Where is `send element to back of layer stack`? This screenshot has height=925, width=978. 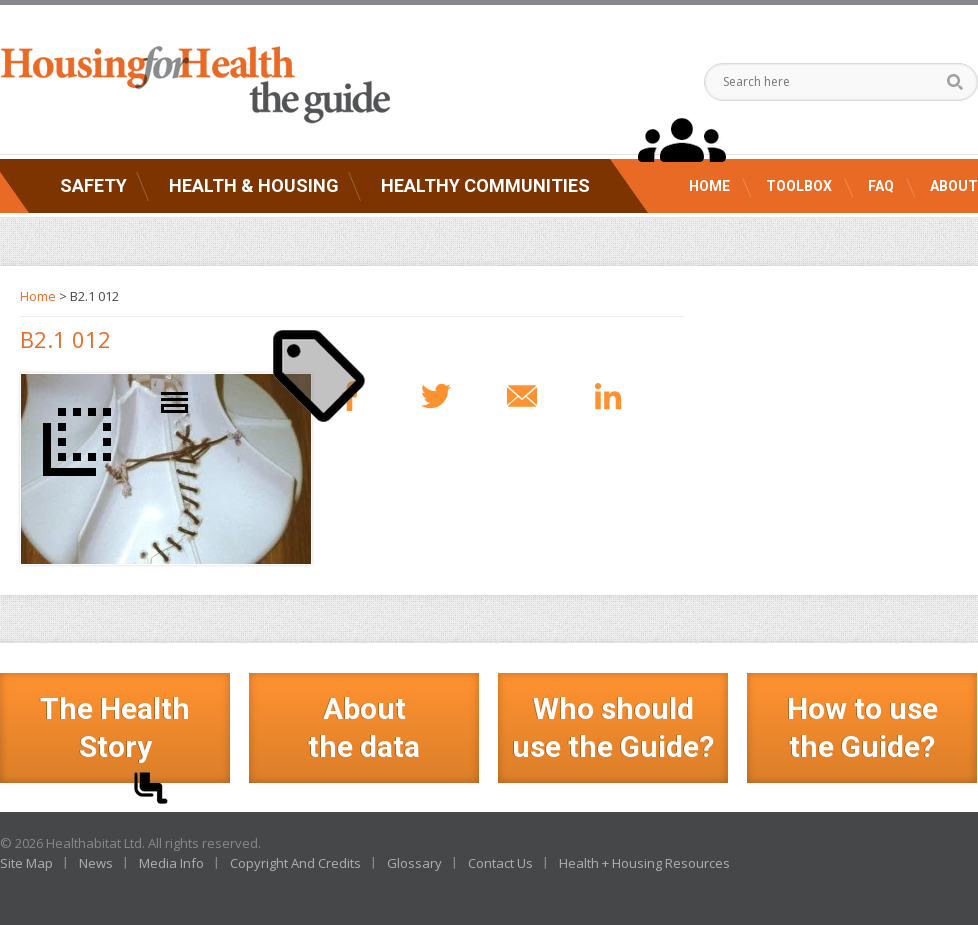
send element to back of layer stack is located at coordinates (77, 442).